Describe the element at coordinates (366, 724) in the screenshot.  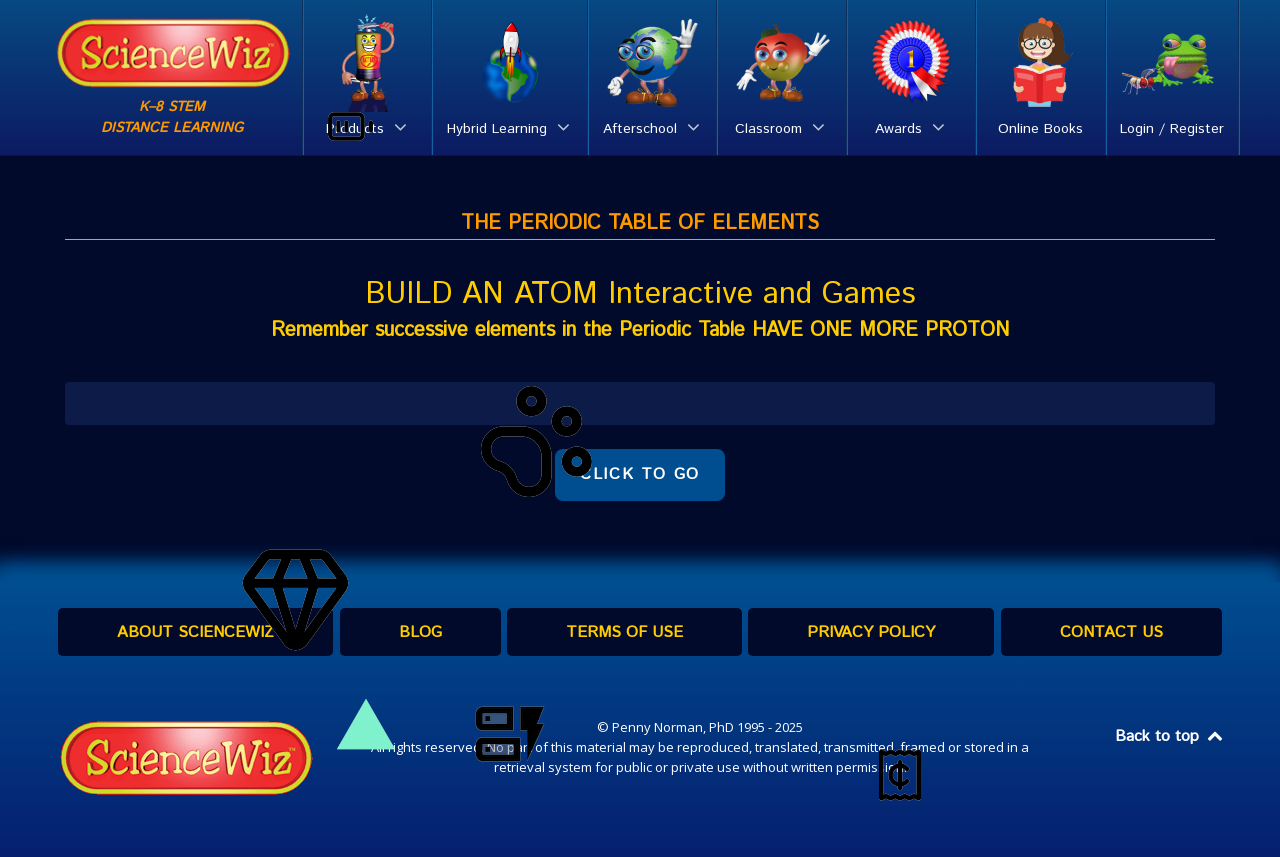
I see `vercel platform logo` at that location.